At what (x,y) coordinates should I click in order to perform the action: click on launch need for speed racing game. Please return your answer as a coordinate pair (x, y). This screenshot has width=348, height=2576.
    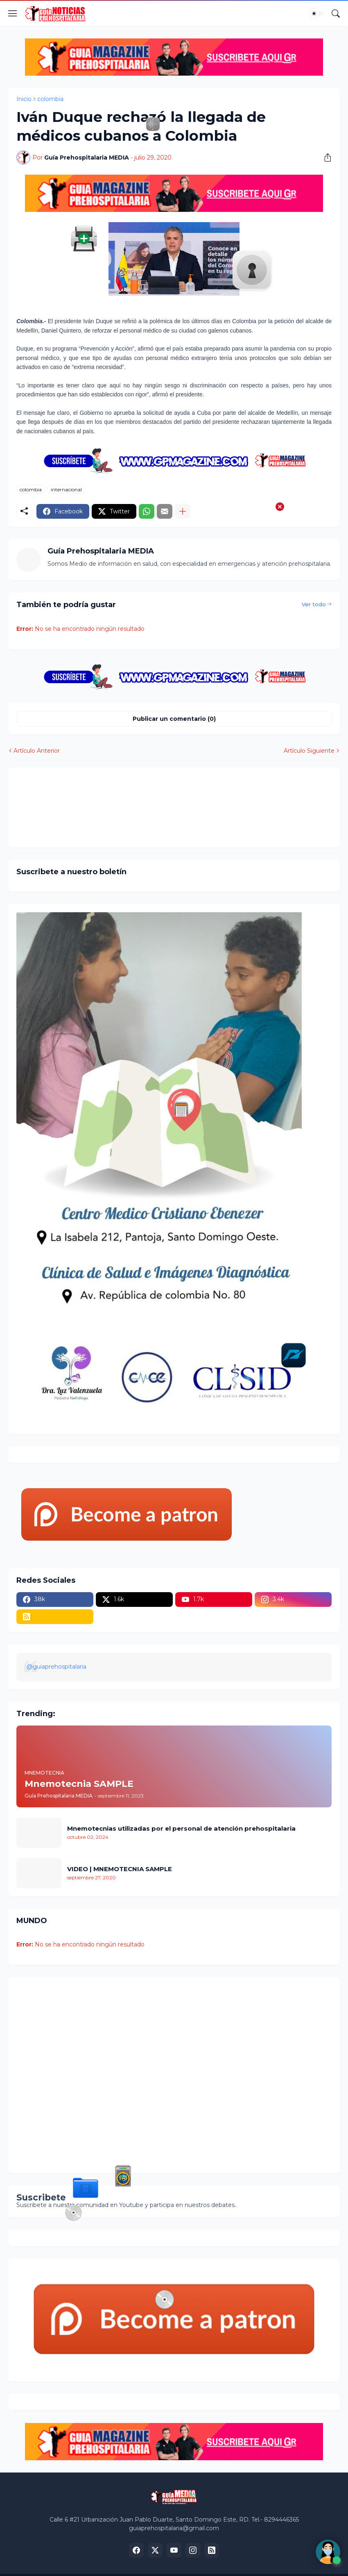
    Looking at the image, I should click on (294, 1355).